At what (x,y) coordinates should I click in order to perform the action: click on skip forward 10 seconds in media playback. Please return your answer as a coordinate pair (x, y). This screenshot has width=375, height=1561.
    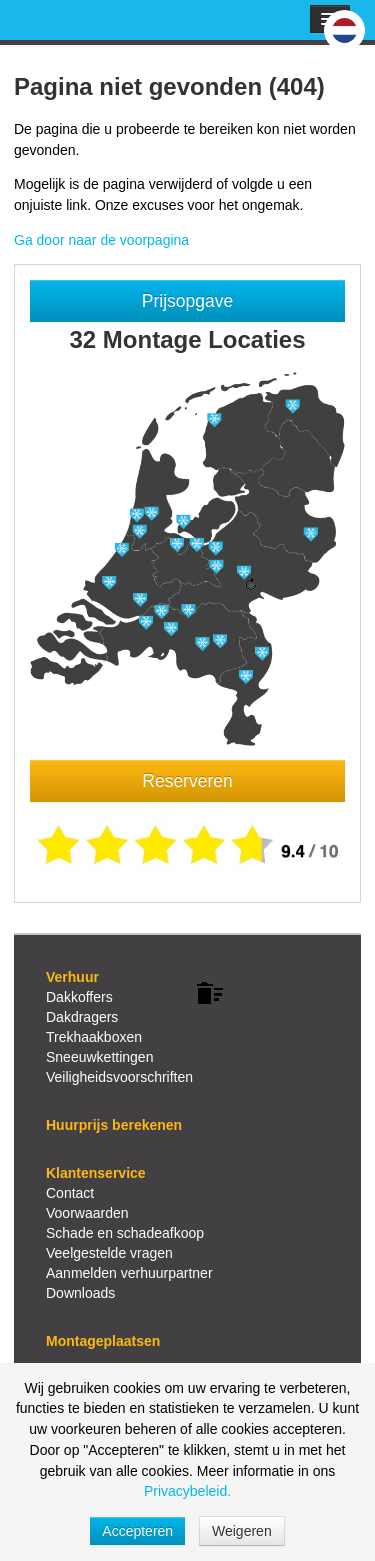
    Looking at the image, I should click on (251, 584).